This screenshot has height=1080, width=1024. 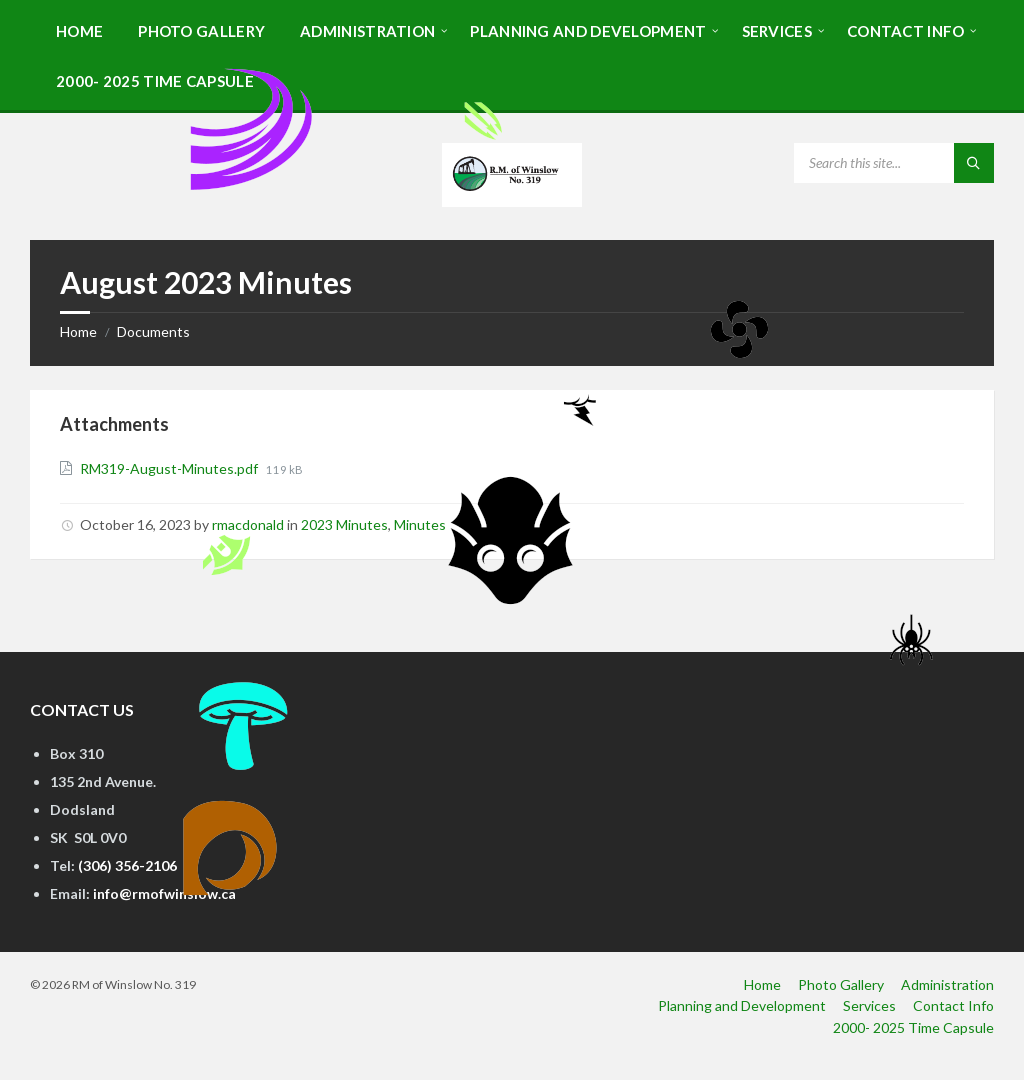 I want to click on indicates a spooky or halloween-themed game element, so click(x=911, y=640).